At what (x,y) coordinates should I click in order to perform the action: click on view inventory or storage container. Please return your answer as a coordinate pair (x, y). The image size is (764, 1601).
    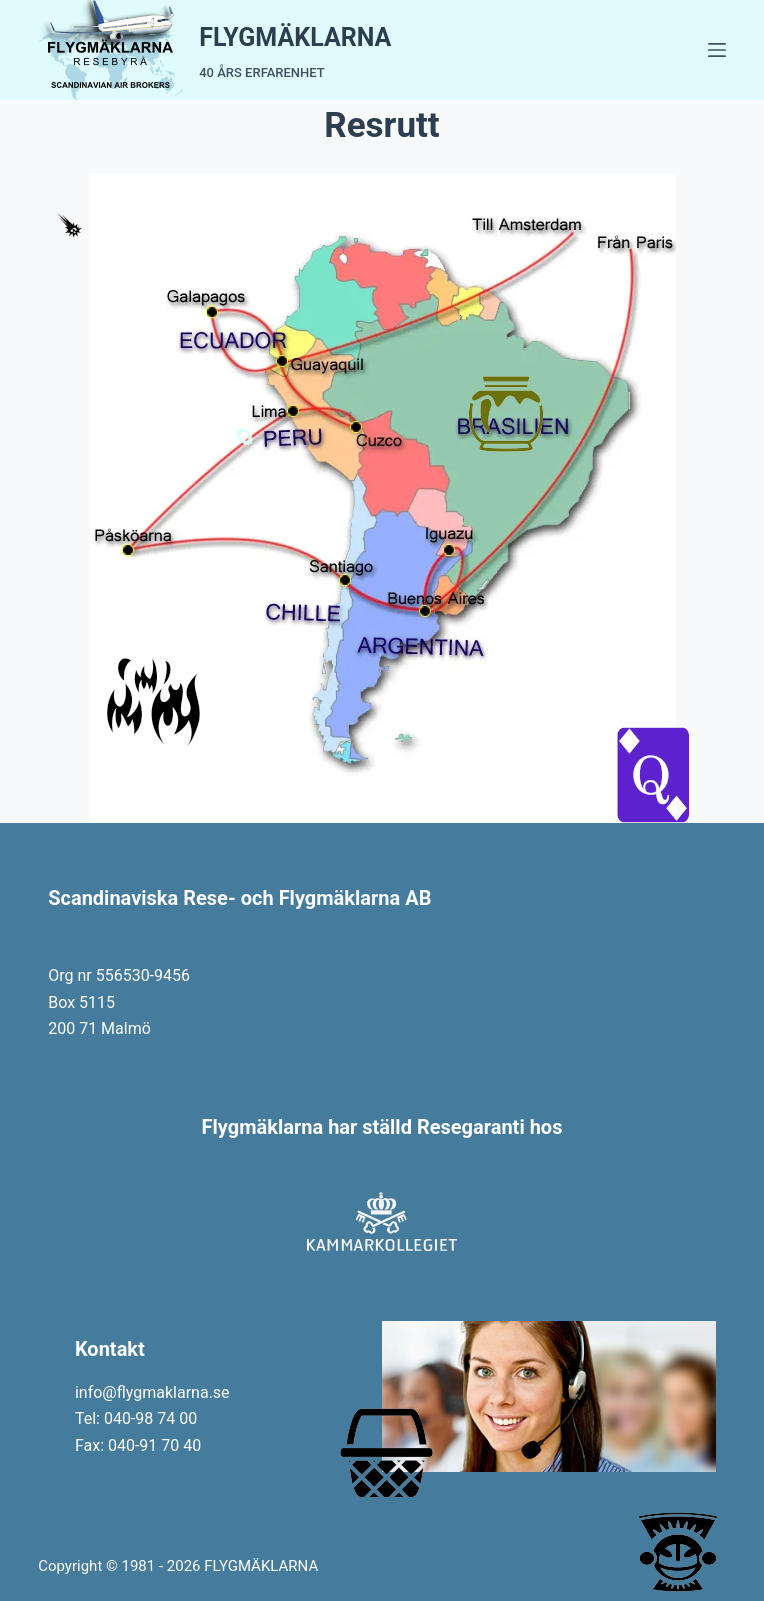
    Looking at the image, I should click on (506, 414).